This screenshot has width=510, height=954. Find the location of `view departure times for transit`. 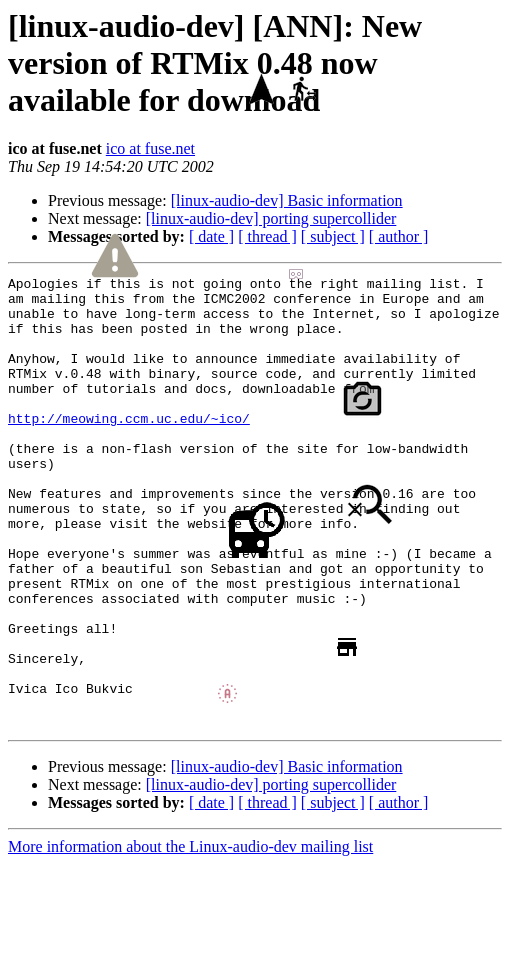

view departure times for transit is located at coordinates (257, 530).